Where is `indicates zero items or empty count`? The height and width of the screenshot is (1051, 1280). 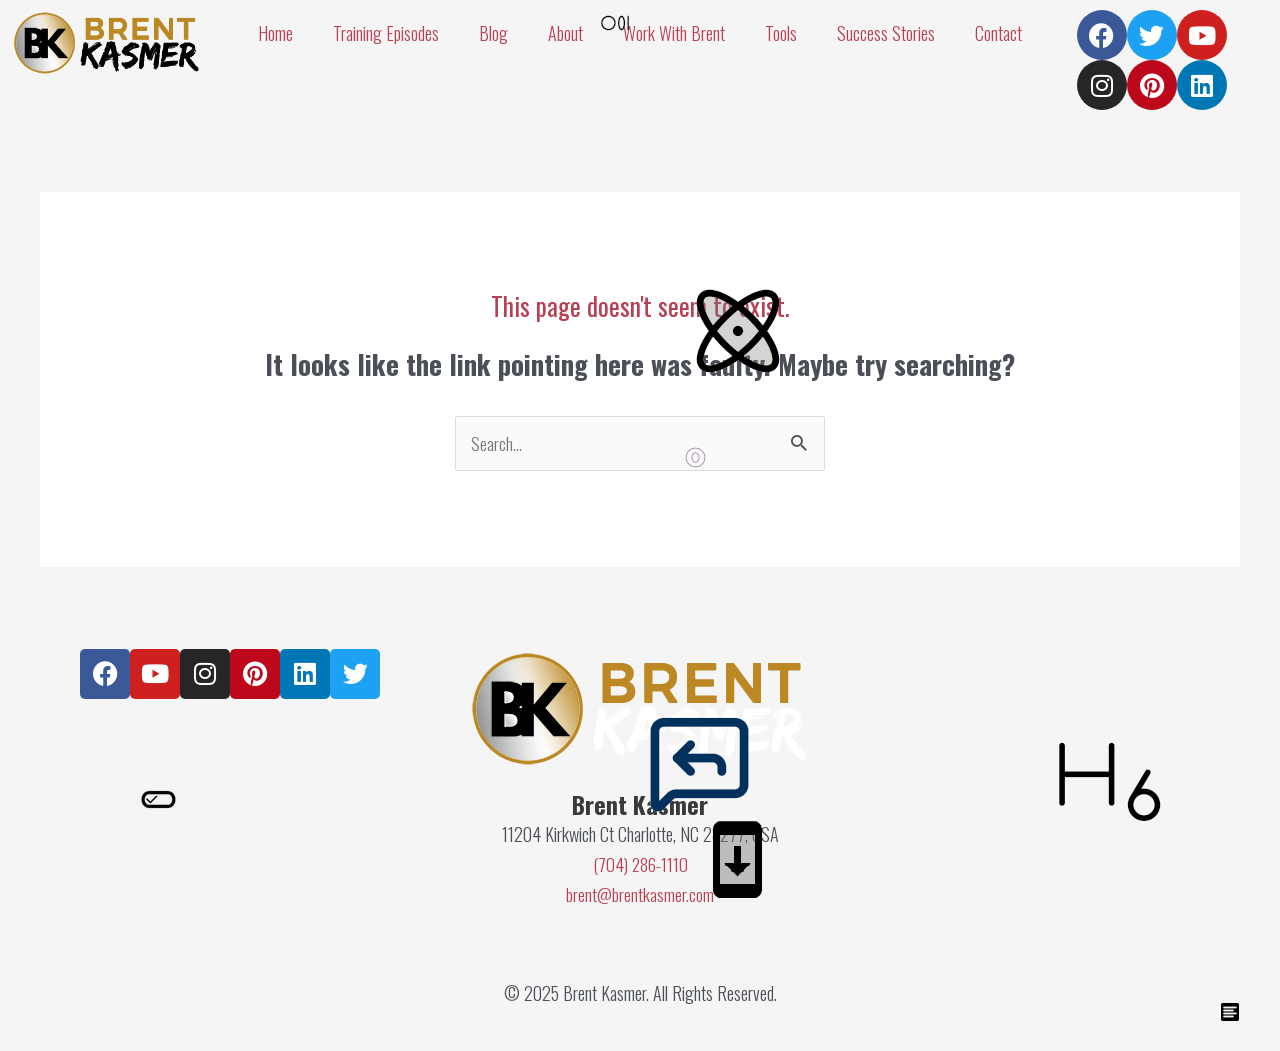 indicates zero items or empty count is located at coordinates (695, 457).